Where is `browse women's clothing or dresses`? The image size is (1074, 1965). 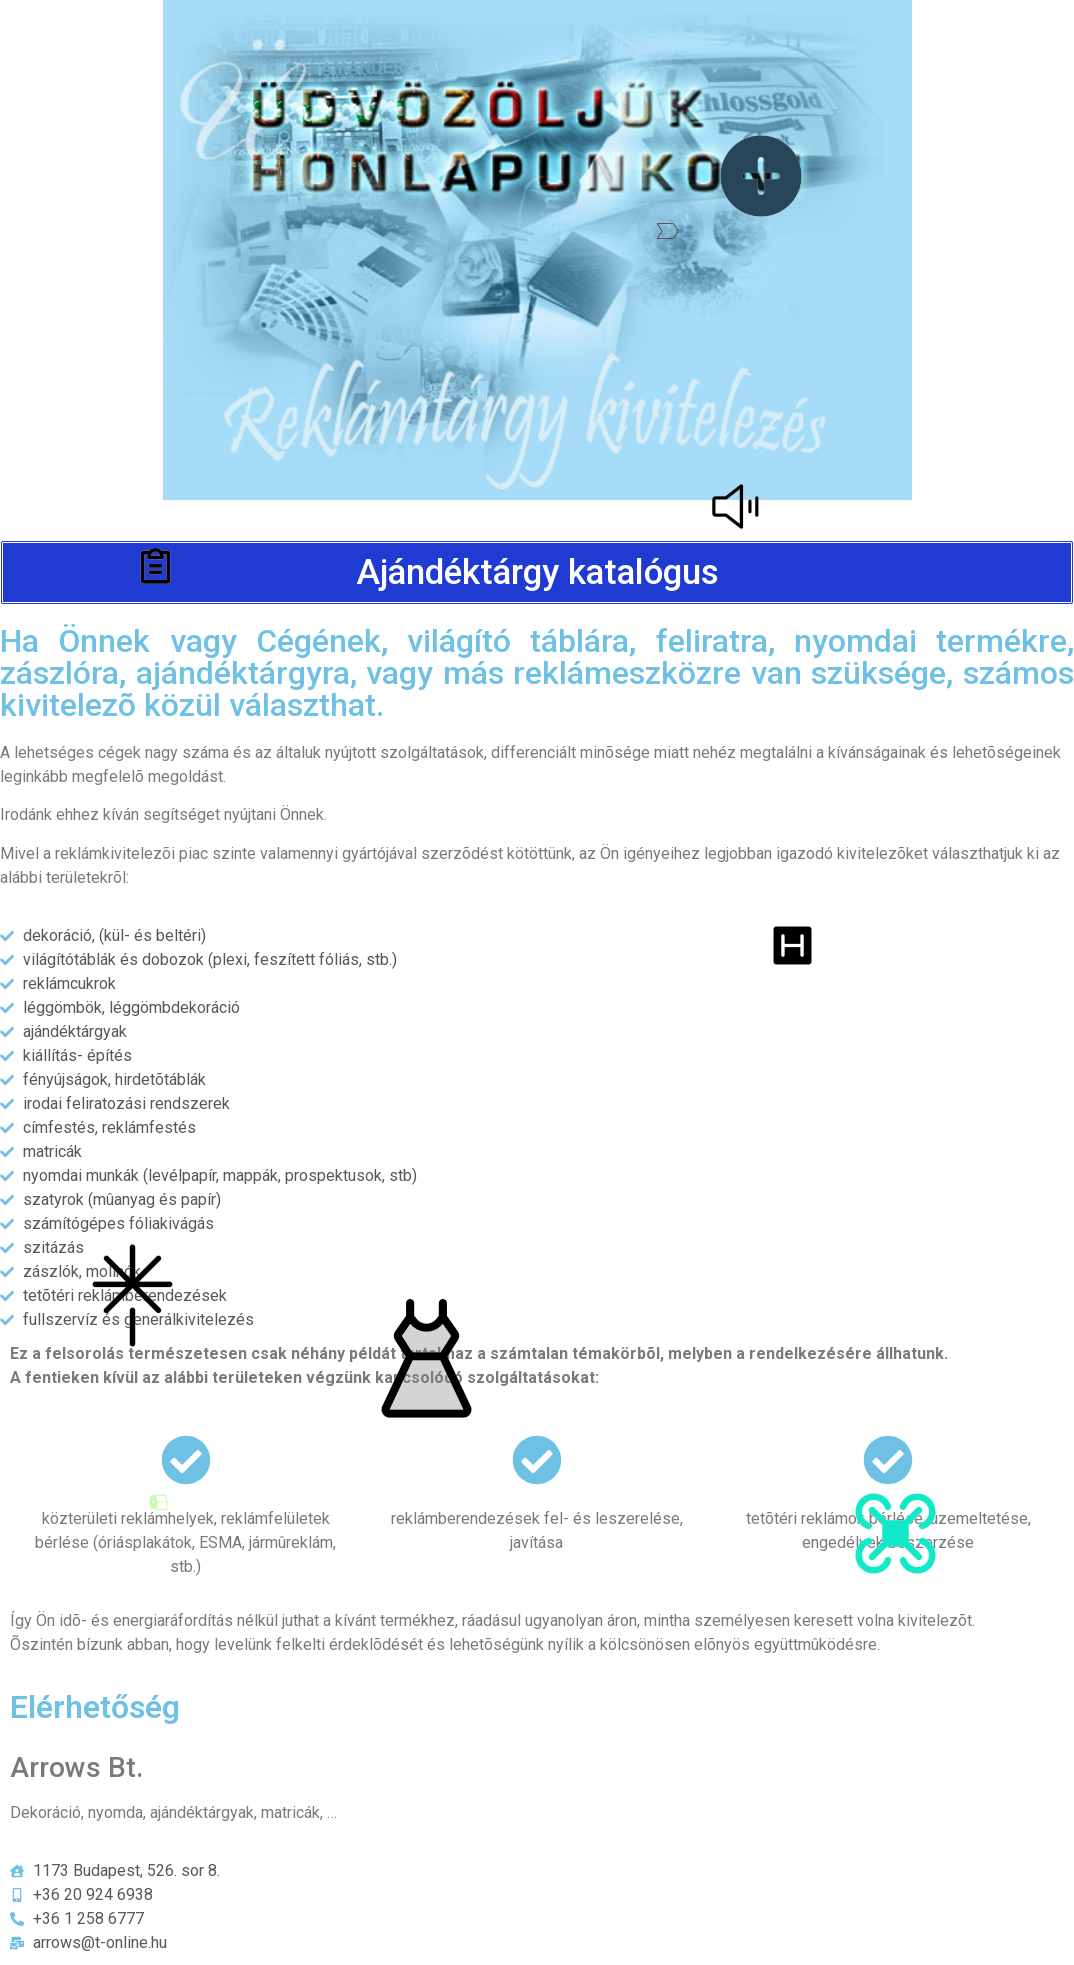 browse women's clothing or dresses is located at coordinates (426, 1364).